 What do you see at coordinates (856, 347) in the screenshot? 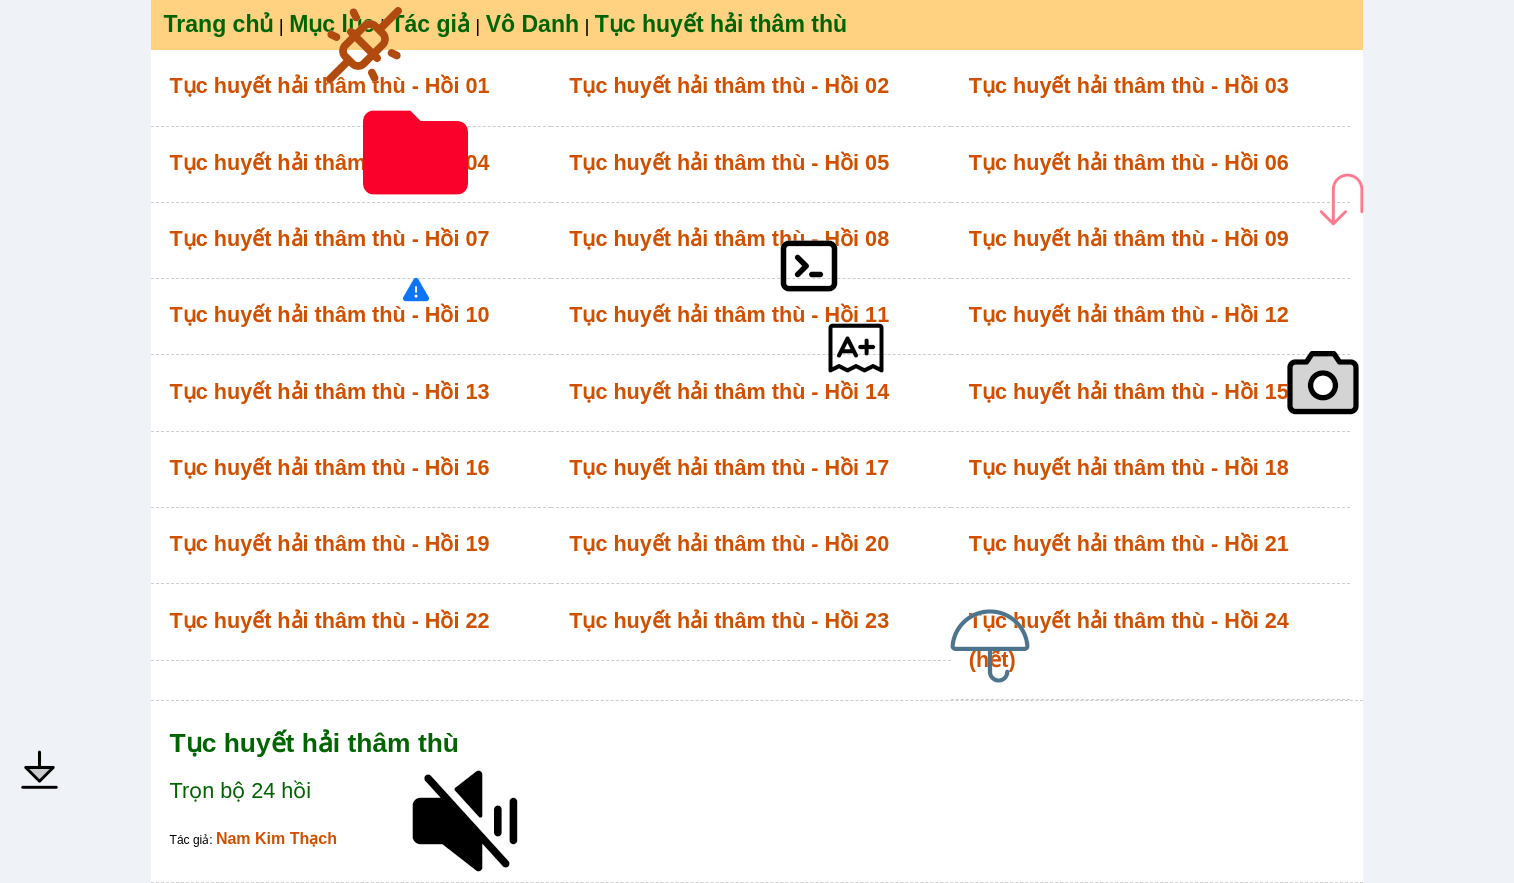
I see `view exam or test results` at bounding box center [856, 347].